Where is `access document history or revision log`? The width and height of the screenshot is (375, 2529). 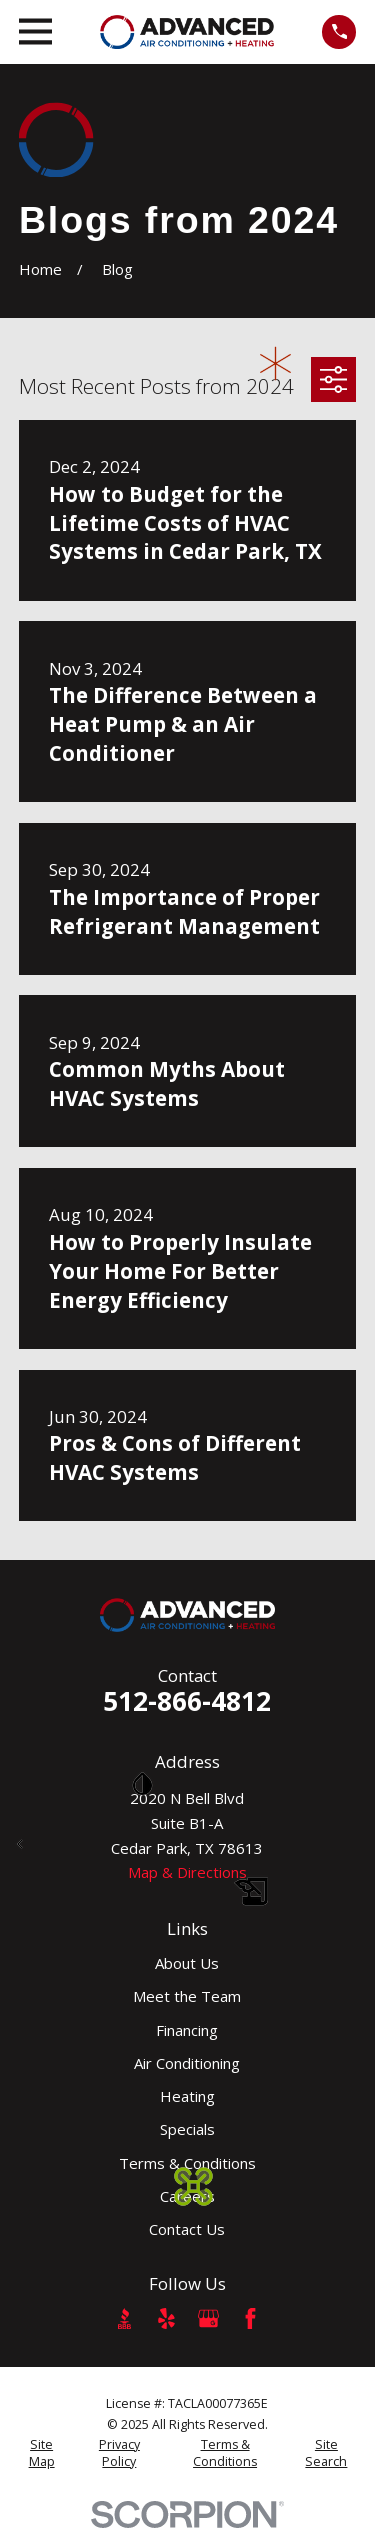 access document history or revision log is located at coordinates (252, 1891).